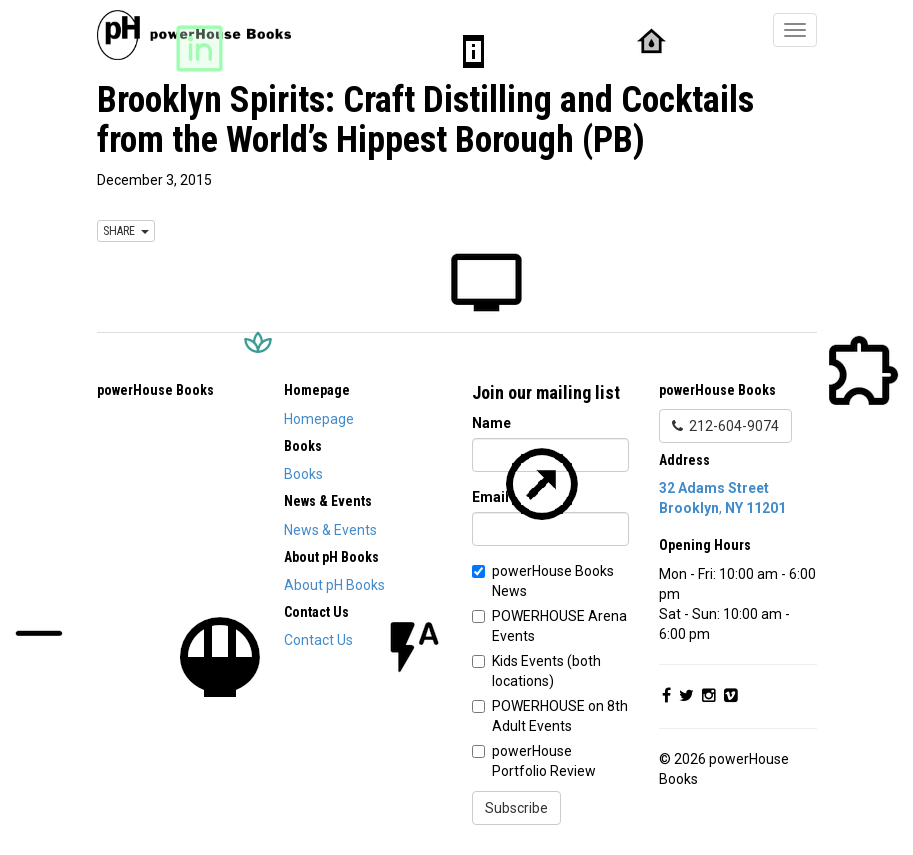 This screenshot has width=913, height=855. Describe the element at coordinates (473, 51) in the screenshot. I see `view device information` at that location.